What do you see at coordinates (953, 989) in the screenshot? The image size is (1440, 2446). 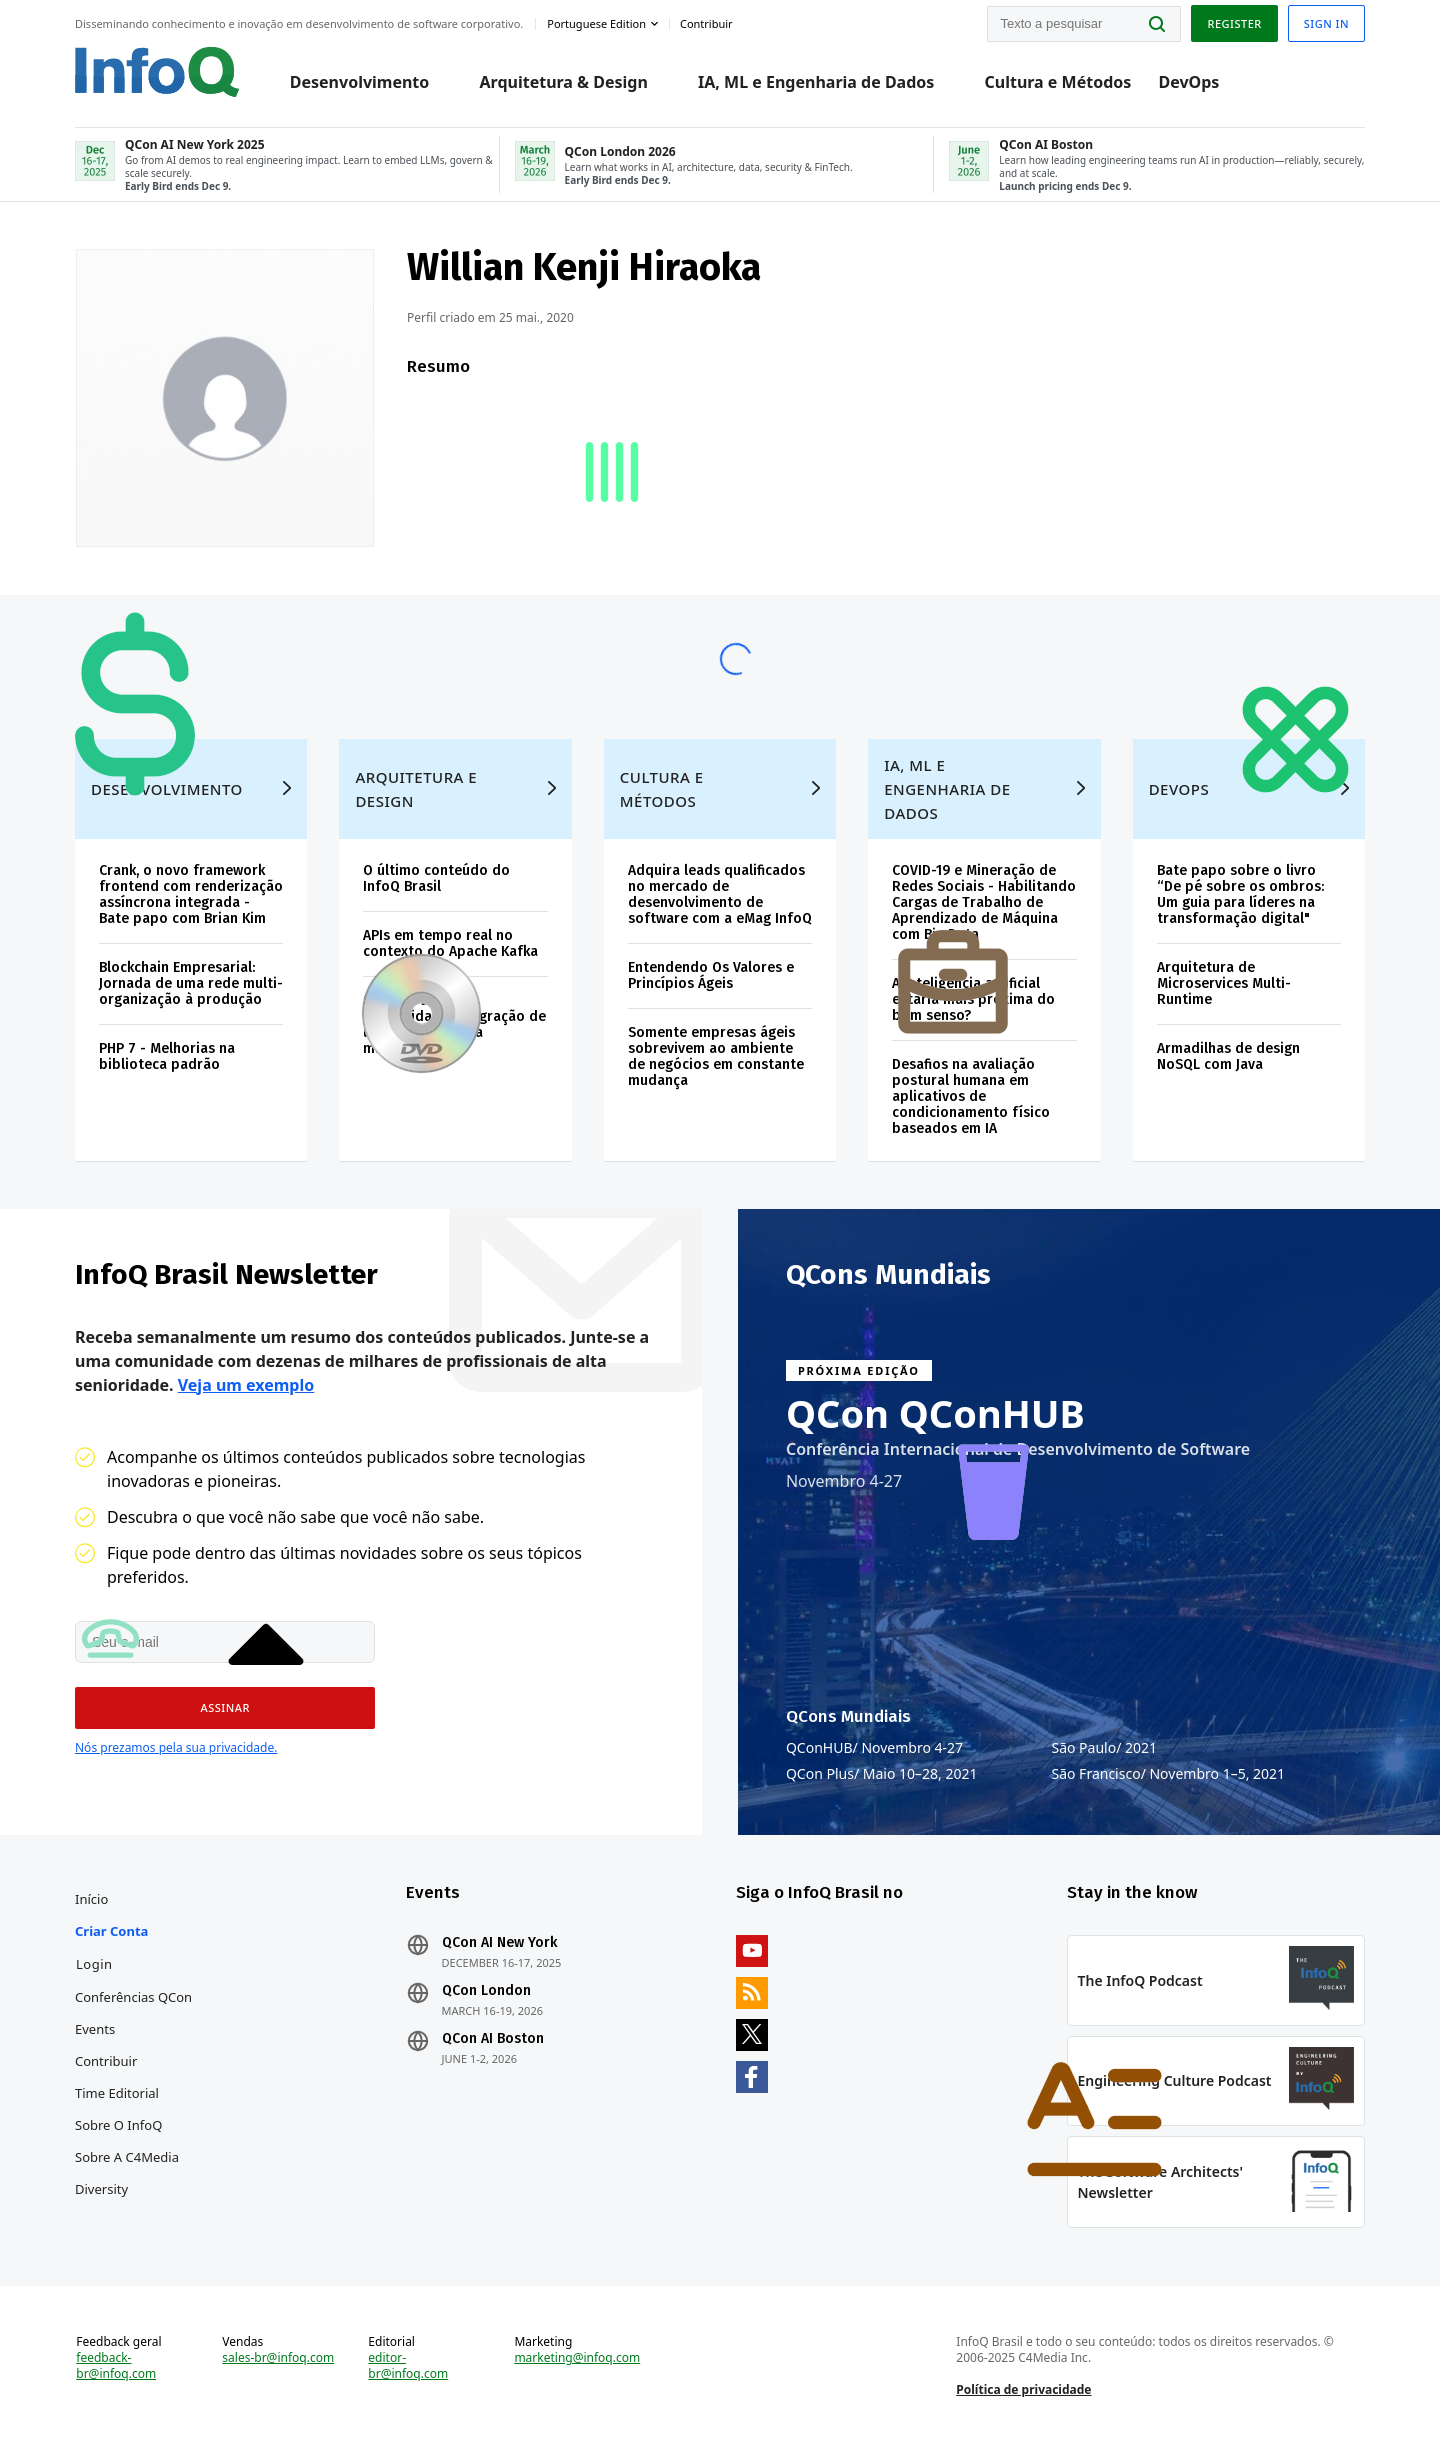 I see `access work or business-related content` at bounding box center [953, 989].